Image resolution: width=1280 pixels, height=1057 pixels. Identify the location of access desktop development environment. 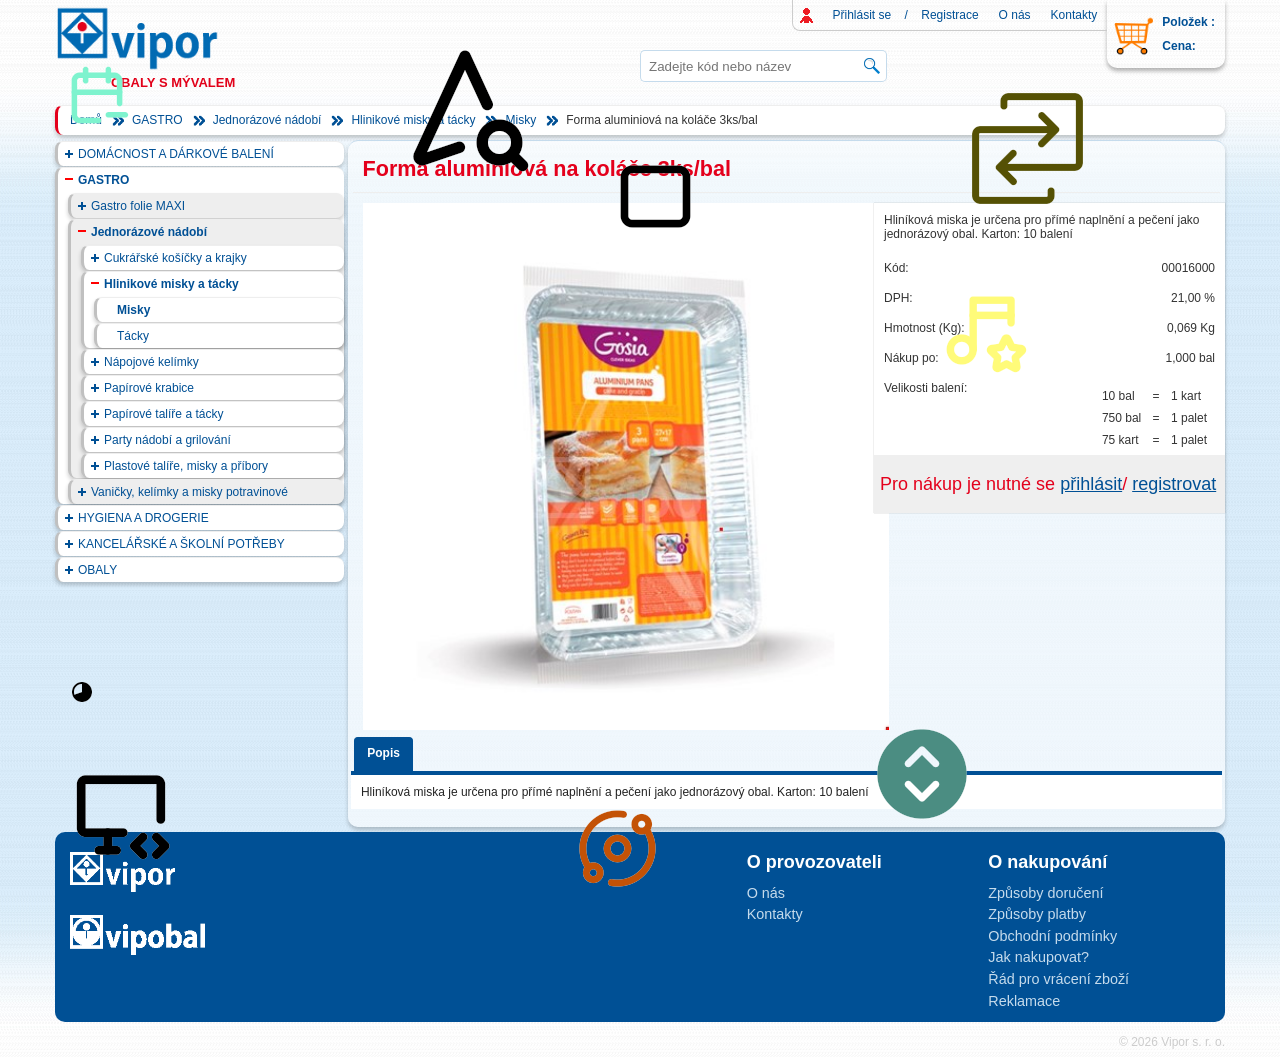
(121, 815).